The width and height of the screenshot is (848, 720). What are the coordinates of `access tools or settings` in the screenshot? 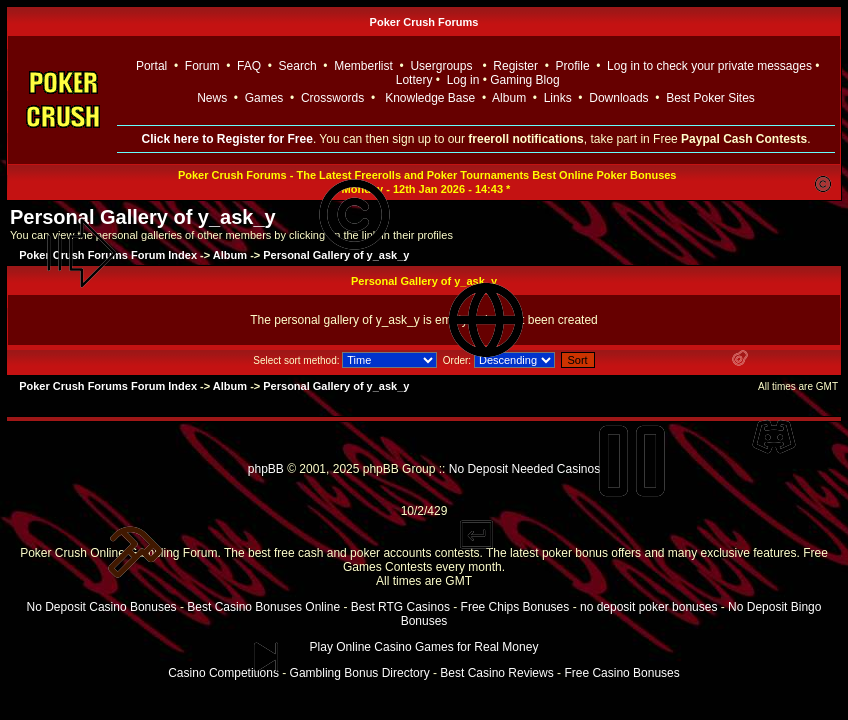 It's located at (133, 553).